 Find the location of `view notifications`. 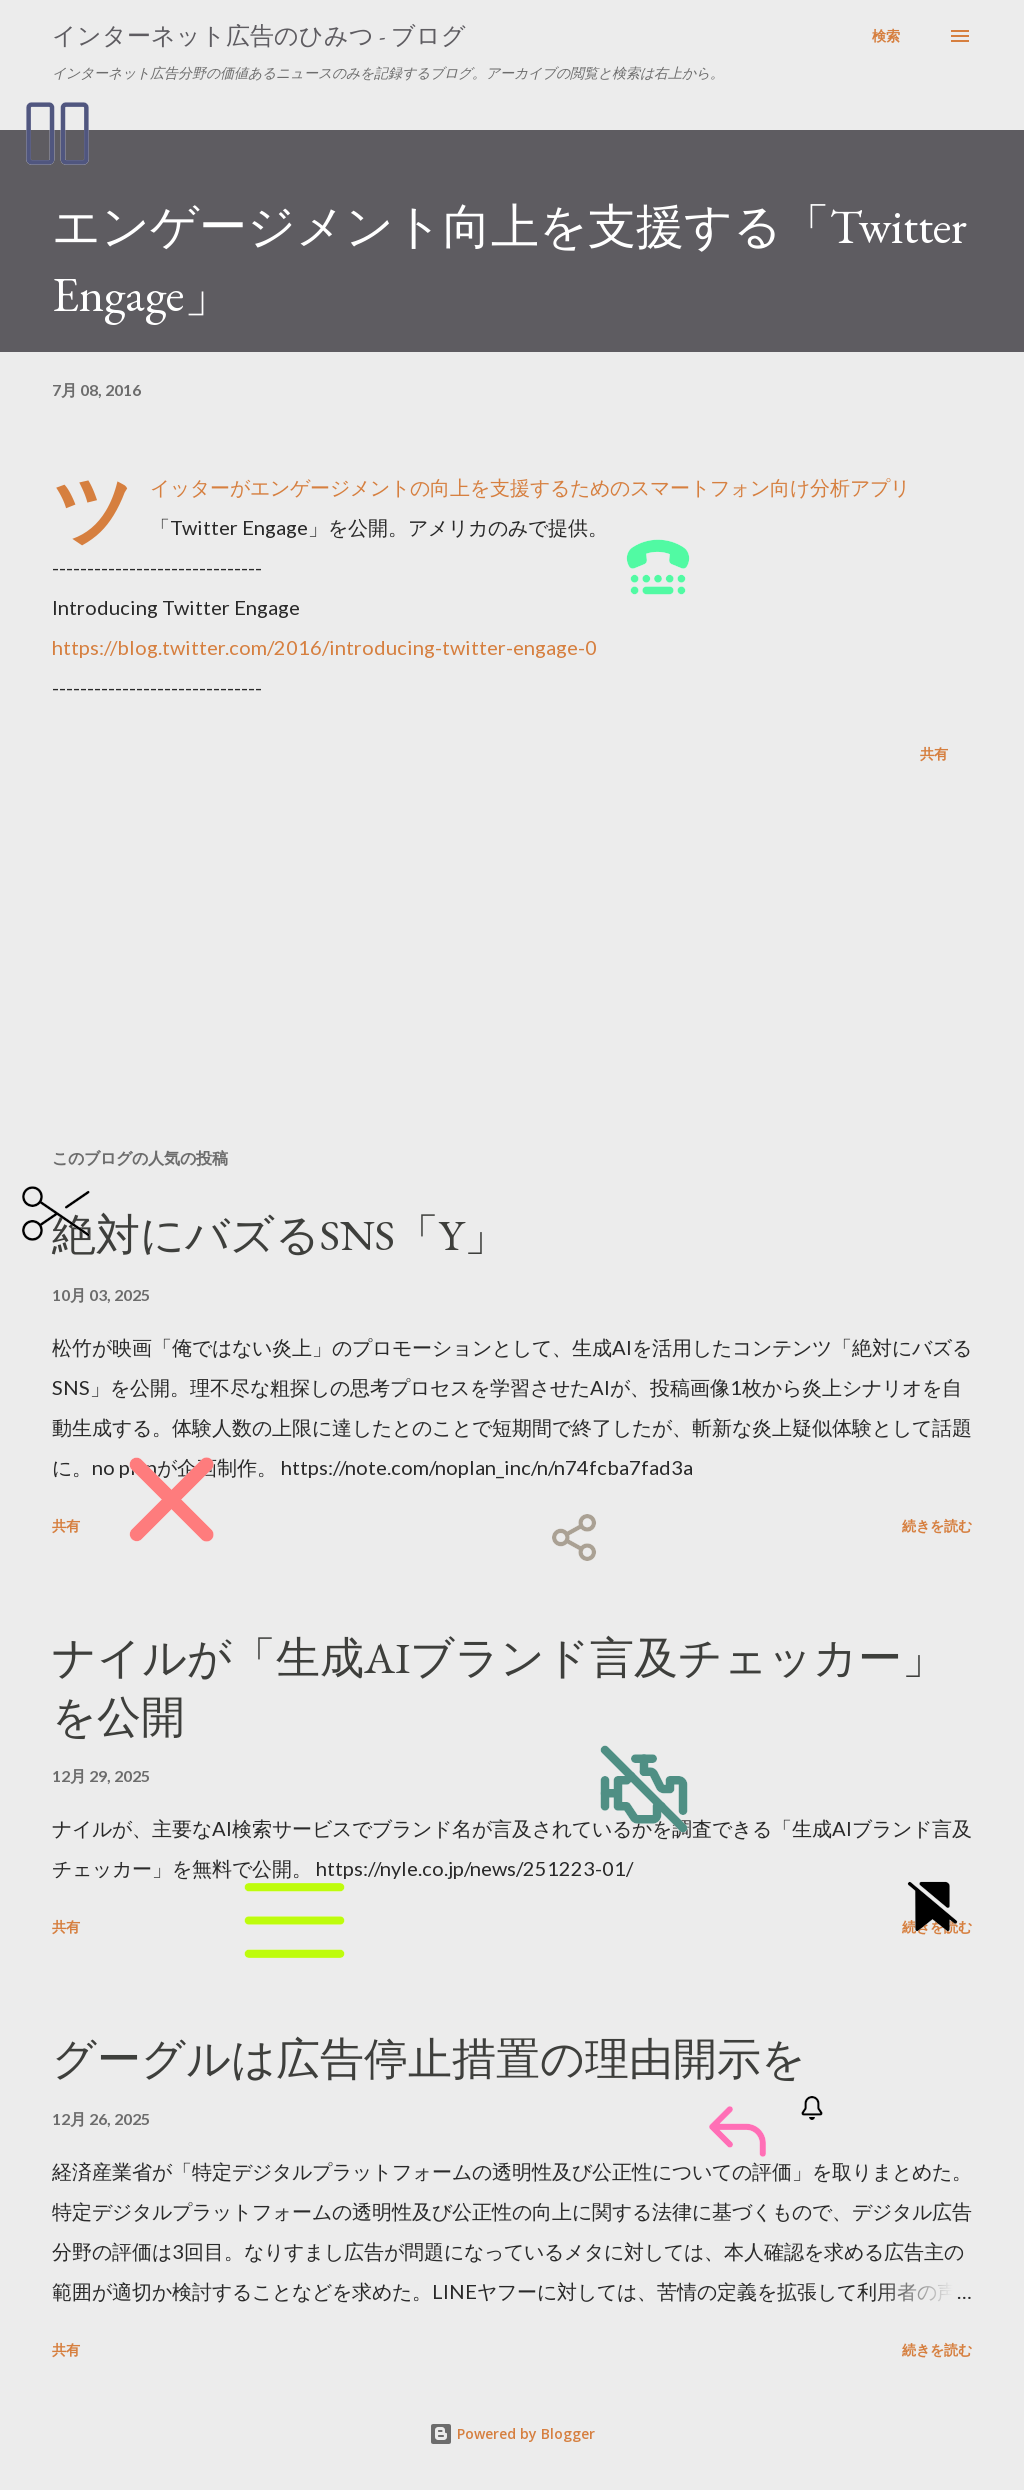

view notifications is located at coordinates (812, 2108).